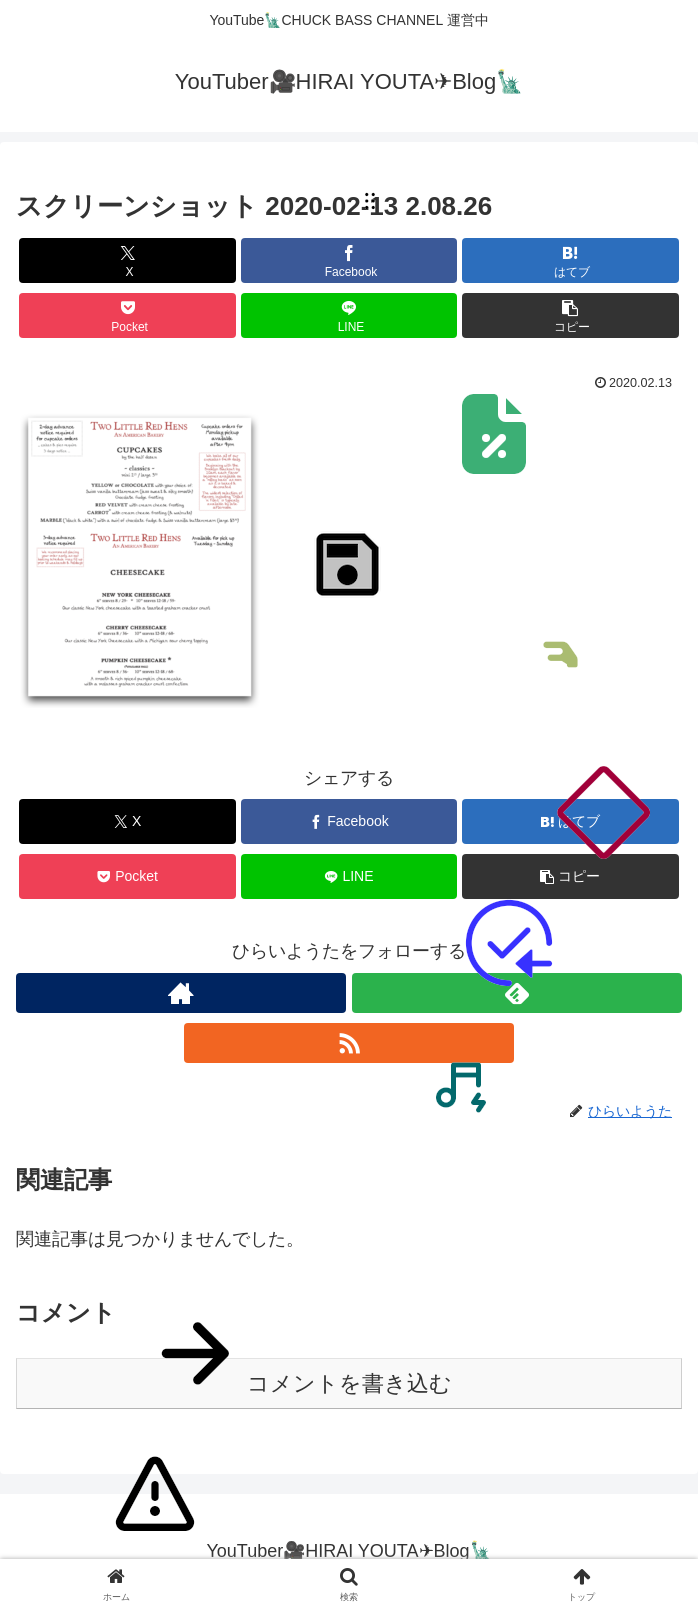 Image resolution: width=698 pixels, height=1609 pixels. I want to click on indicates a warning or caution state, so click(155, 1496).